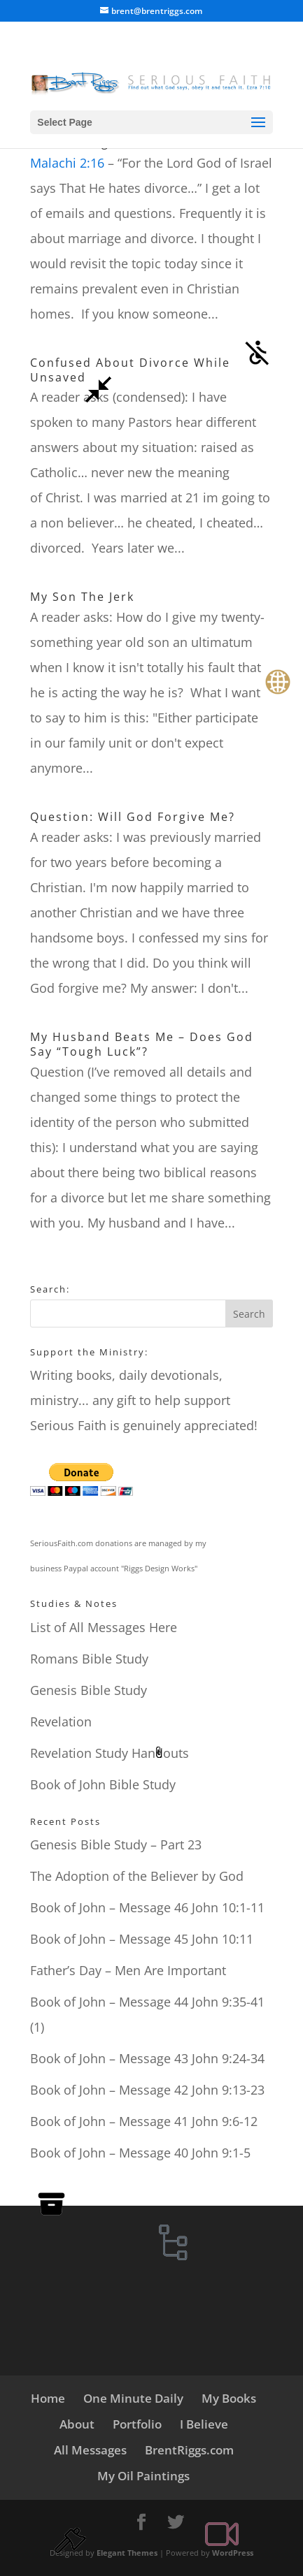 The image size is (303, 2576). What do you see at coordinates (51, 2204) in the screenshot?
I see `archive selected items` at bounding box center [51, 2204].